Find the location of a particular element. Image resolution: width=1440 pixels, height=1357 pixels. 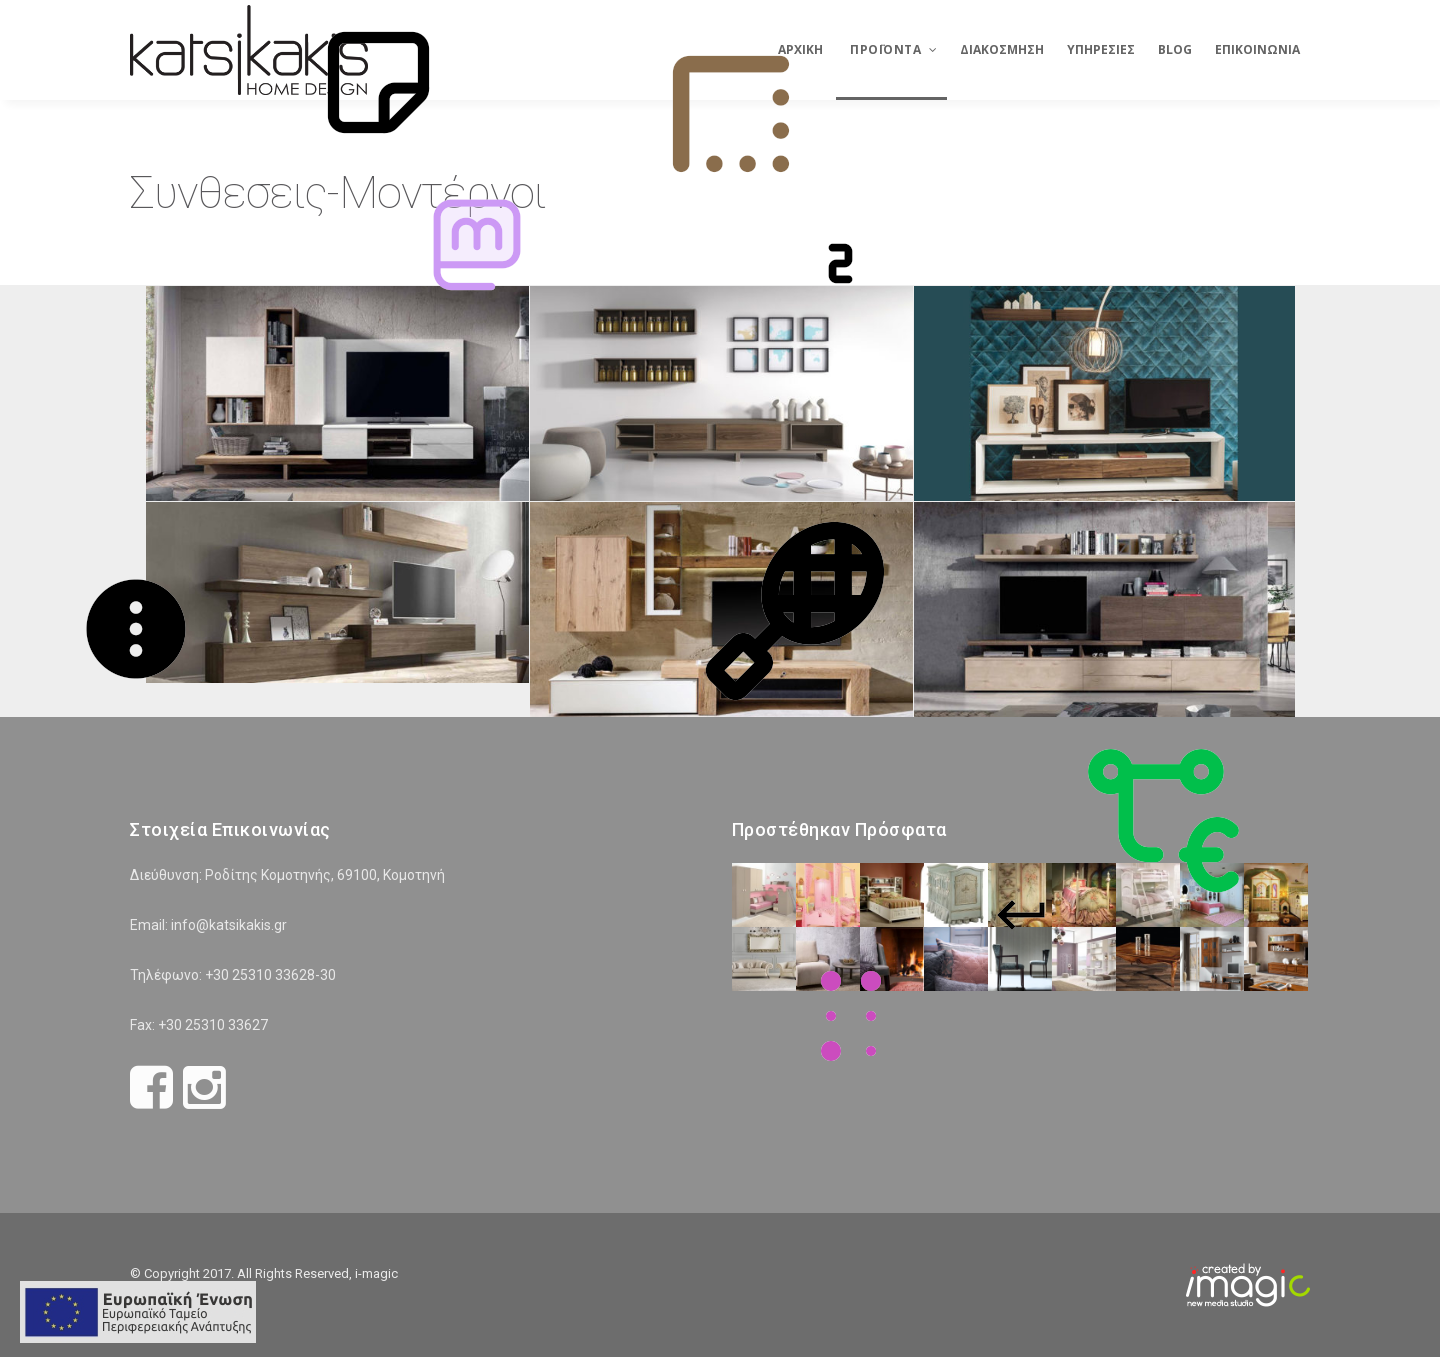

indicates second item or step in a sequence is located at coordinates (840, 263).